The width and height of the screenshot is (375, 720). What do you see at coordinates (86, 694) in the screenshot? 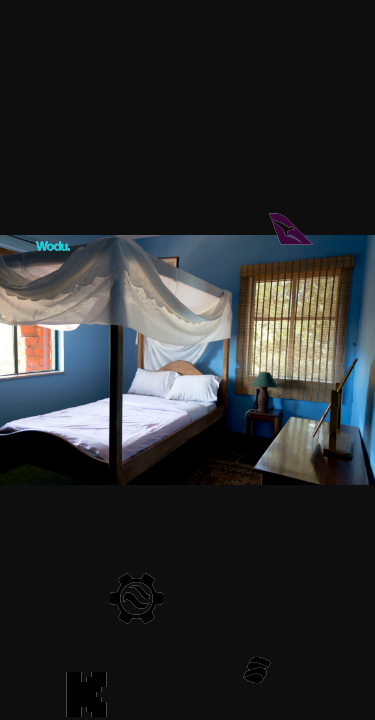
I see `open the Kick streaming app` at bounding box center [86, 694].